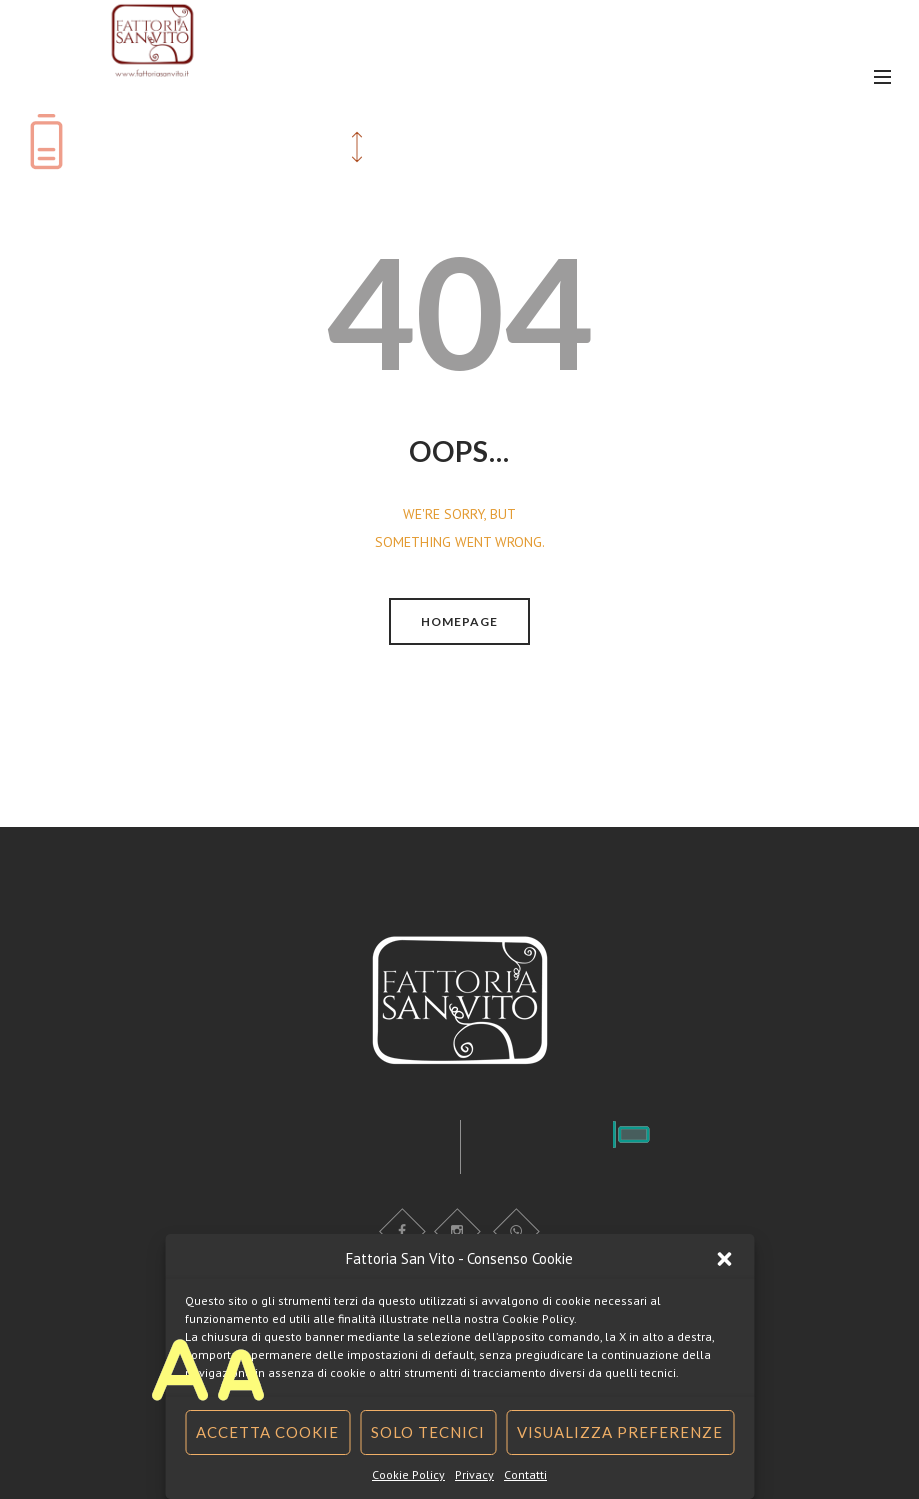  What do you see at coordinates (630, 1134) in the screenshot?
I see `align content to the left edge` at bounding box center [630, 1134].